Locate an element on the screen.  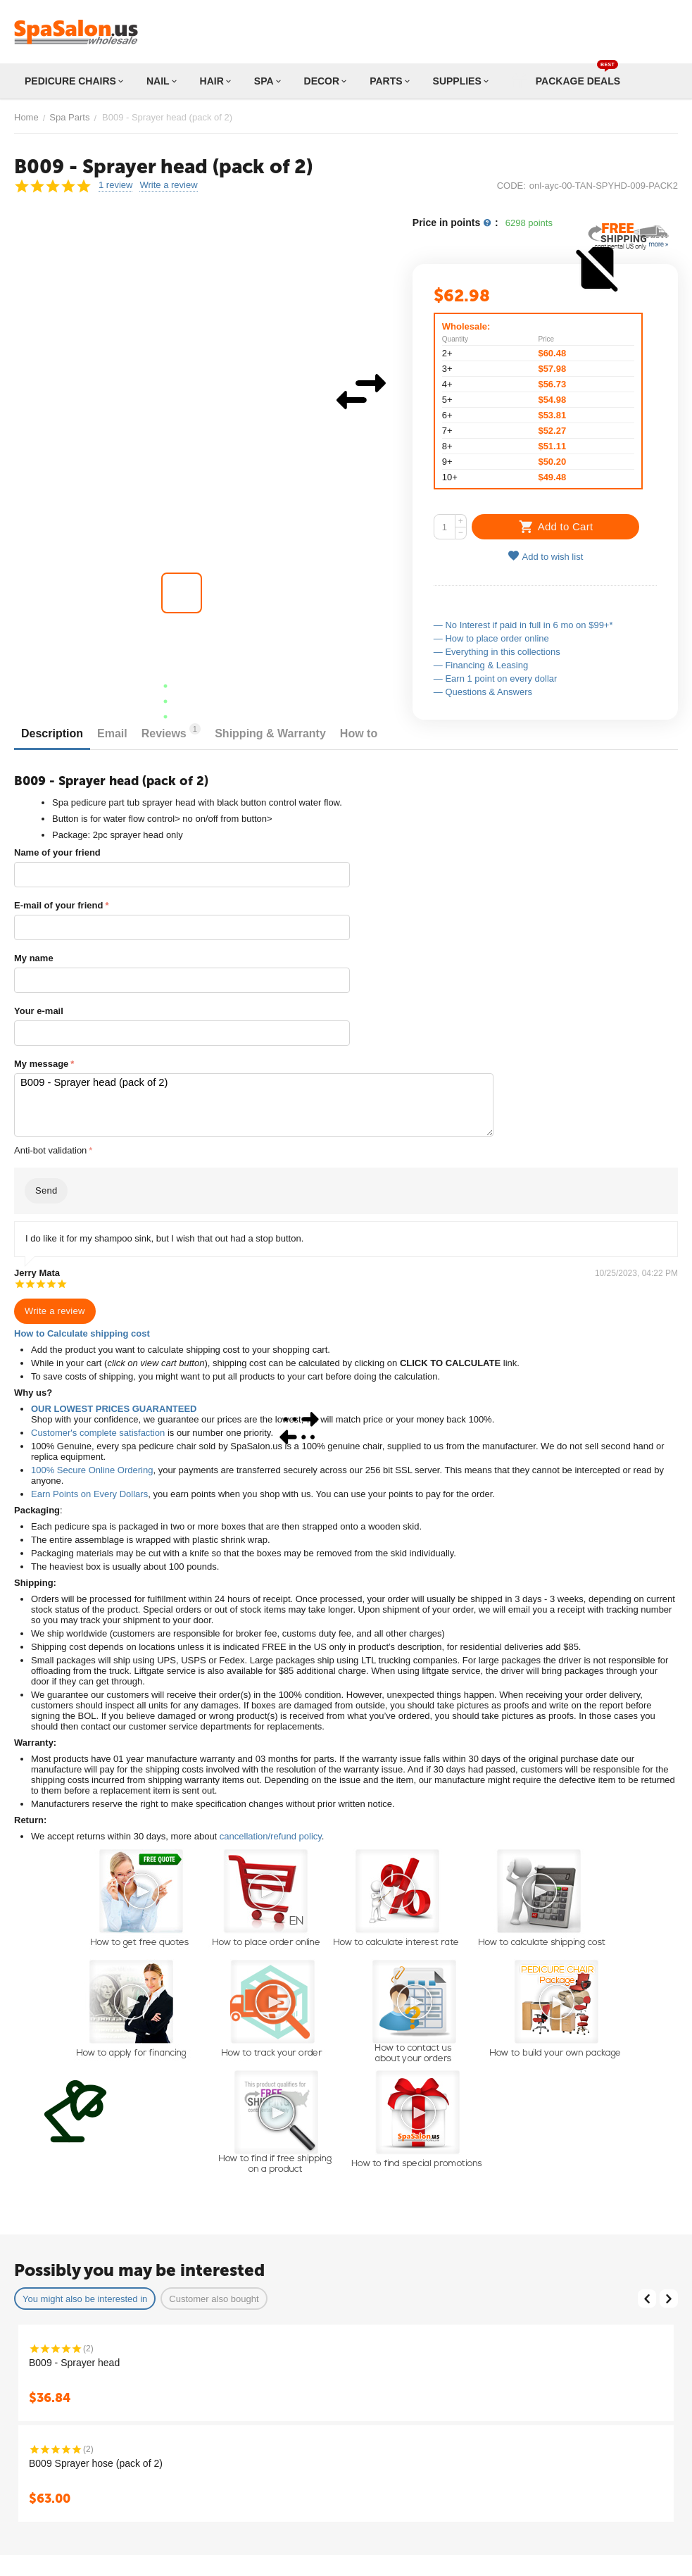
open more options menu is located at coordinates (165, 701).